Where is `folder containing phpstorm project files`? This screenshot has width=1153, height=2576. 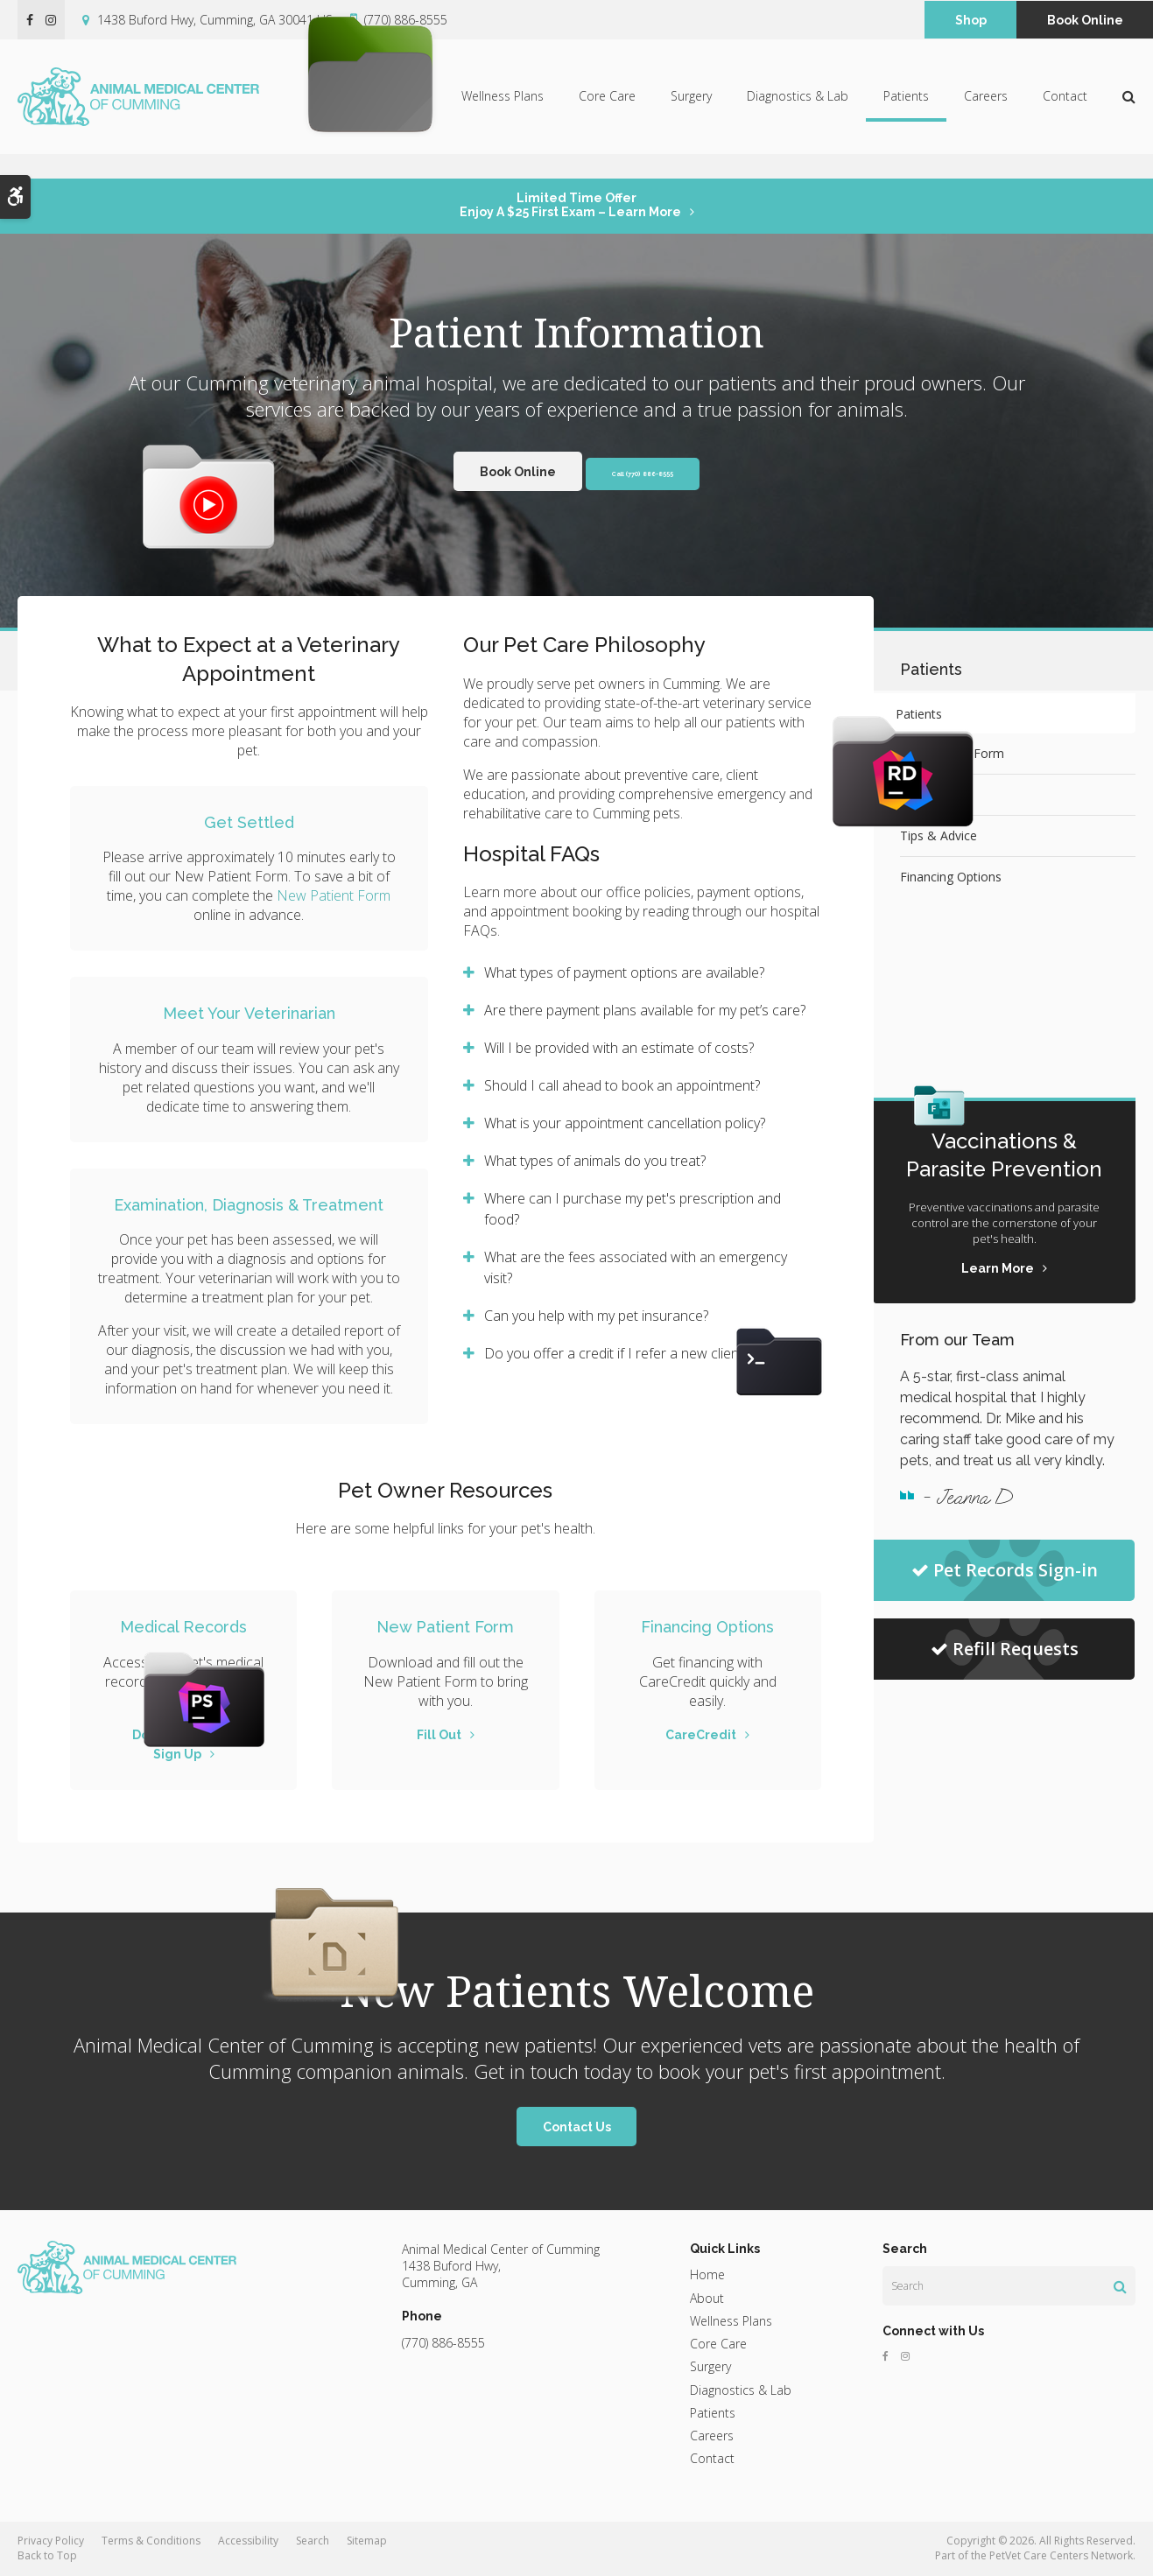
folder containing phpstorm project files is located at coordinates (203, 1702).